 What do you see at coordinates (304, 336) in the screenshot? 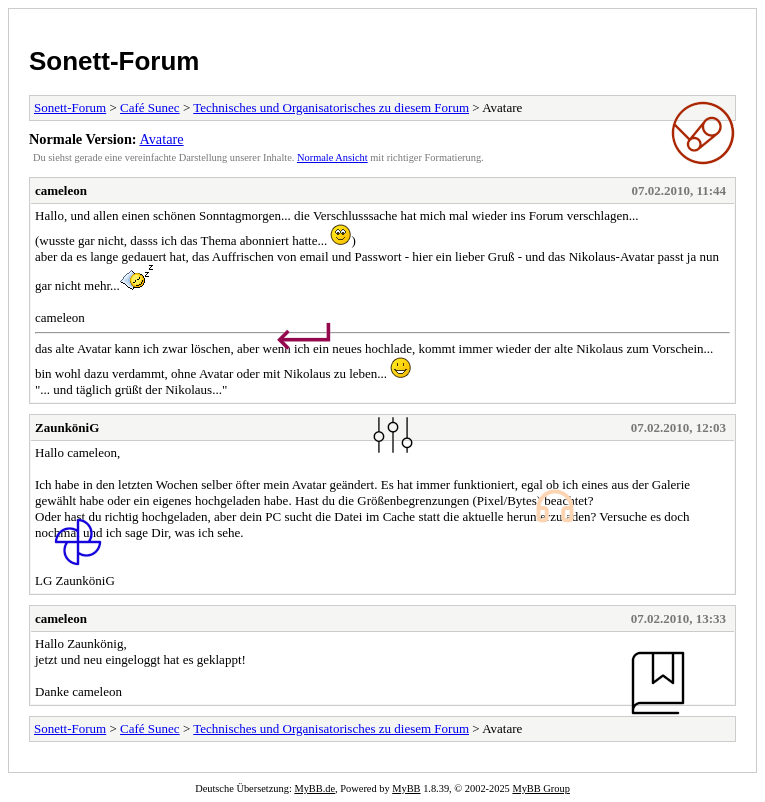
I see `return to previous item or step` at bounding box center [304, 336].